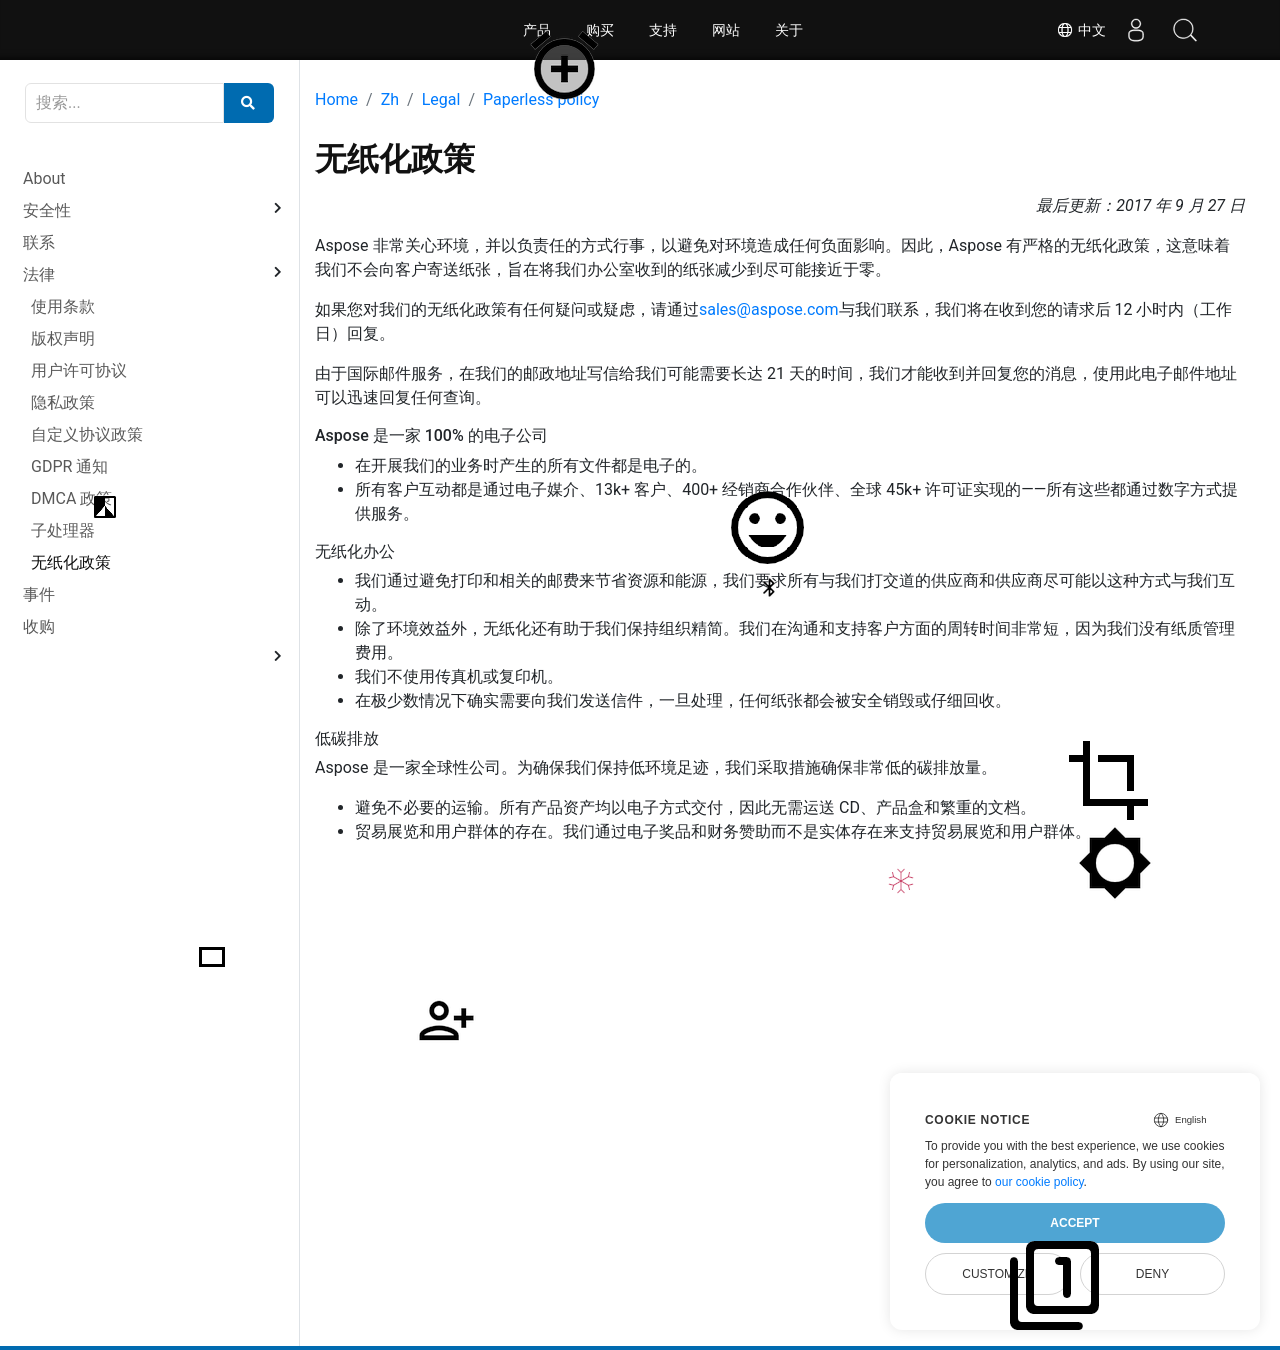 This screenshot has width=1280, height=1350. I want to click on crop image to landscape orientation, so click(212, 957).